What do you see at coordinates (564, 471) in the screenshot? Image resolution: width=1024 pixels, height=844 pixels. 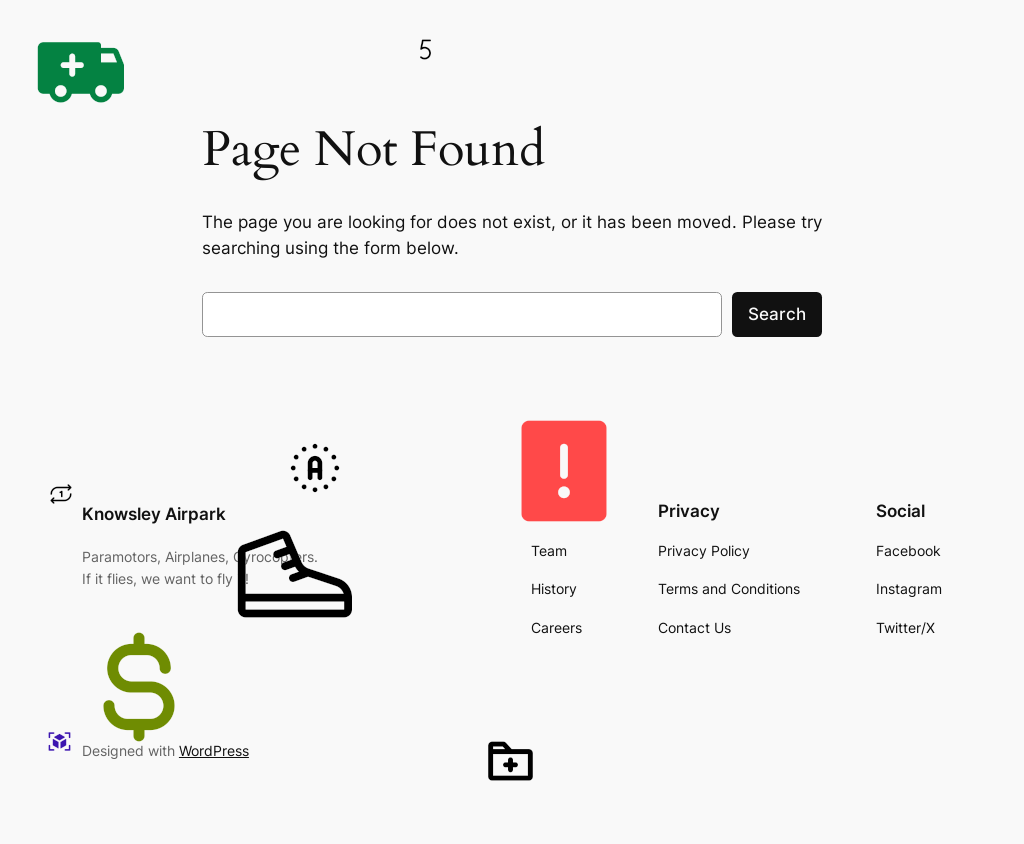 I see `indicates a warning or alert requiring attention` at bounding box center [564, 471].